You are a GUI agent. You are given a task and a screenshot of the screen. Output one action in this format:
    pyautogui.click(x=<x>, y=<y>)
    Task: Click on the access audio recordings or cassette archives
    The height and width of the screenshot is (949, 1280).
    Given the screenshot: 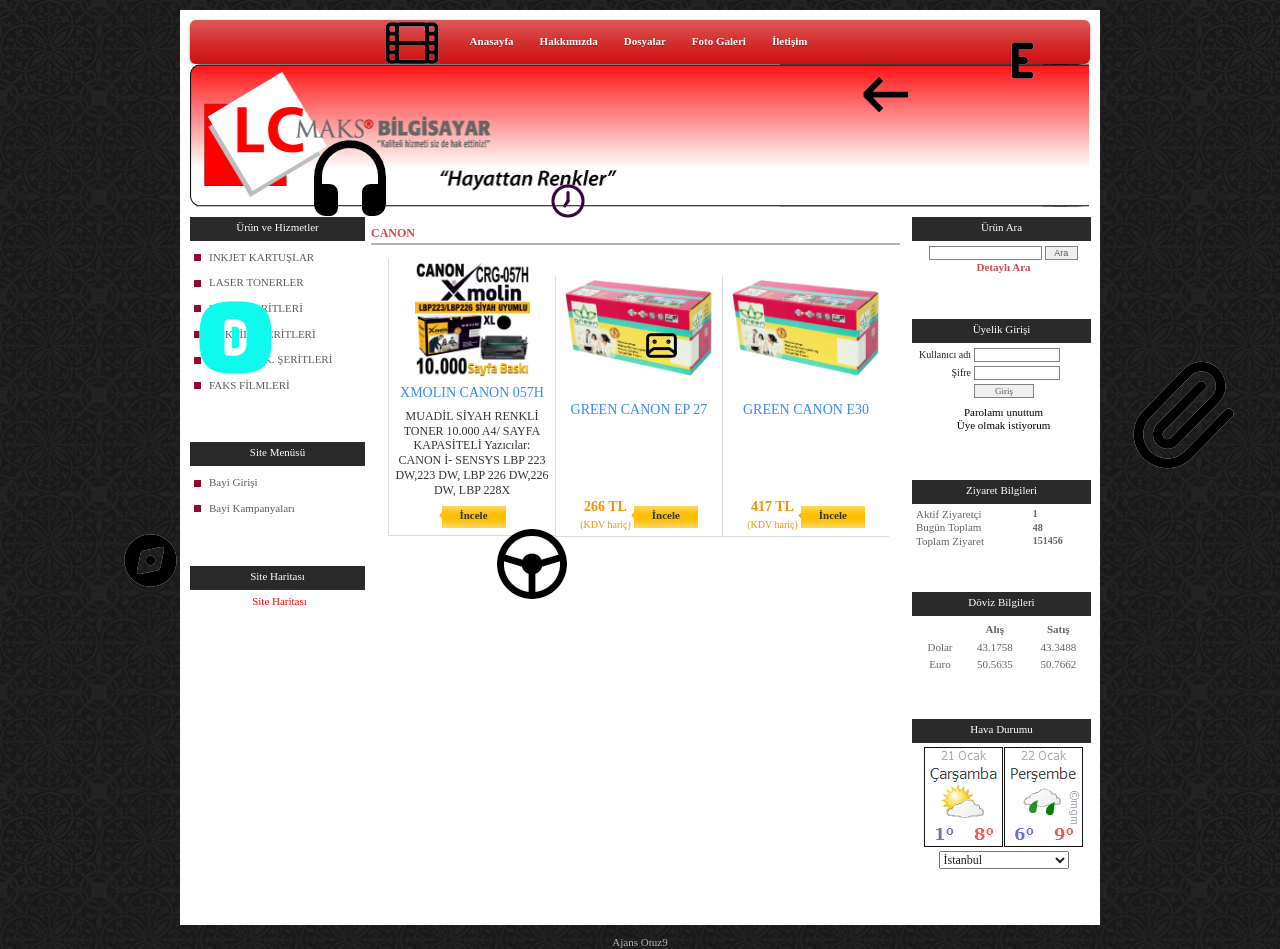 What is the action you would take?
    pyautogui.click(x=661, y=345)
    